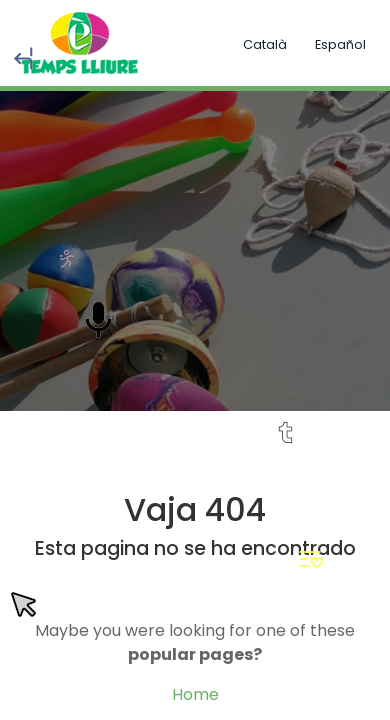 The image size is (390, 720). I want to click on mouse cursor pointer, so click(23, 604).